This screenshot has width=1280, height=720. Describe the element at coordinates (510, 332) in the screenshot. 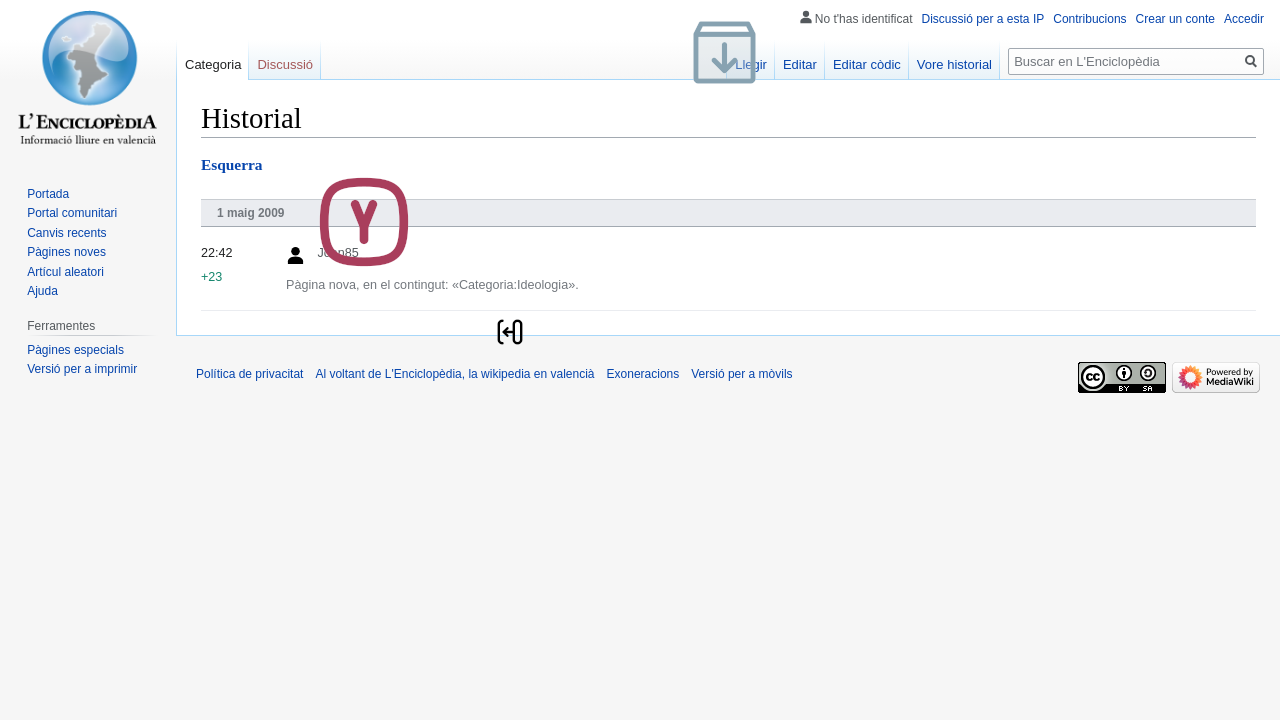

I see `move element to the left panel` at that location.